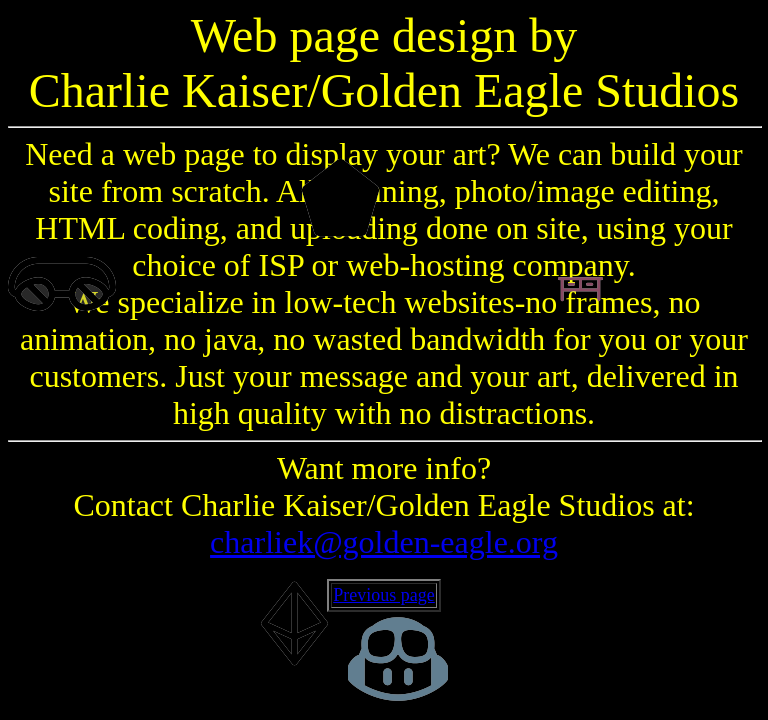 This screenshot has width=768, height=720. What do you see at coordinates (62, 284) in the screenshot?
I see `access virtual reality or immersive mode` at bounding box center [62, 284].